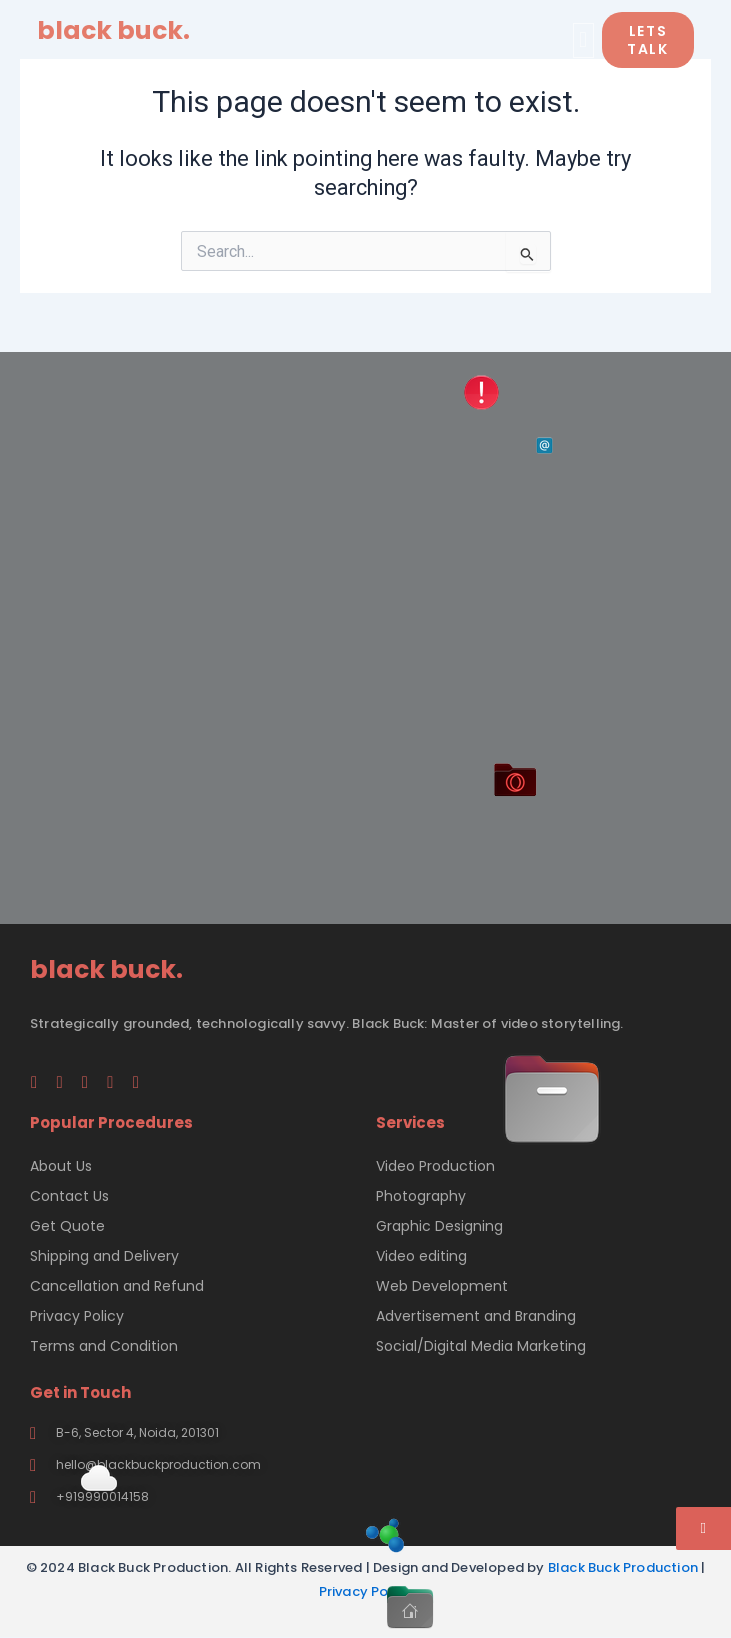 This screenshot has width=731, height=1638. I want to click on indicates a warning or caution in a dialog, so click(481, 392).